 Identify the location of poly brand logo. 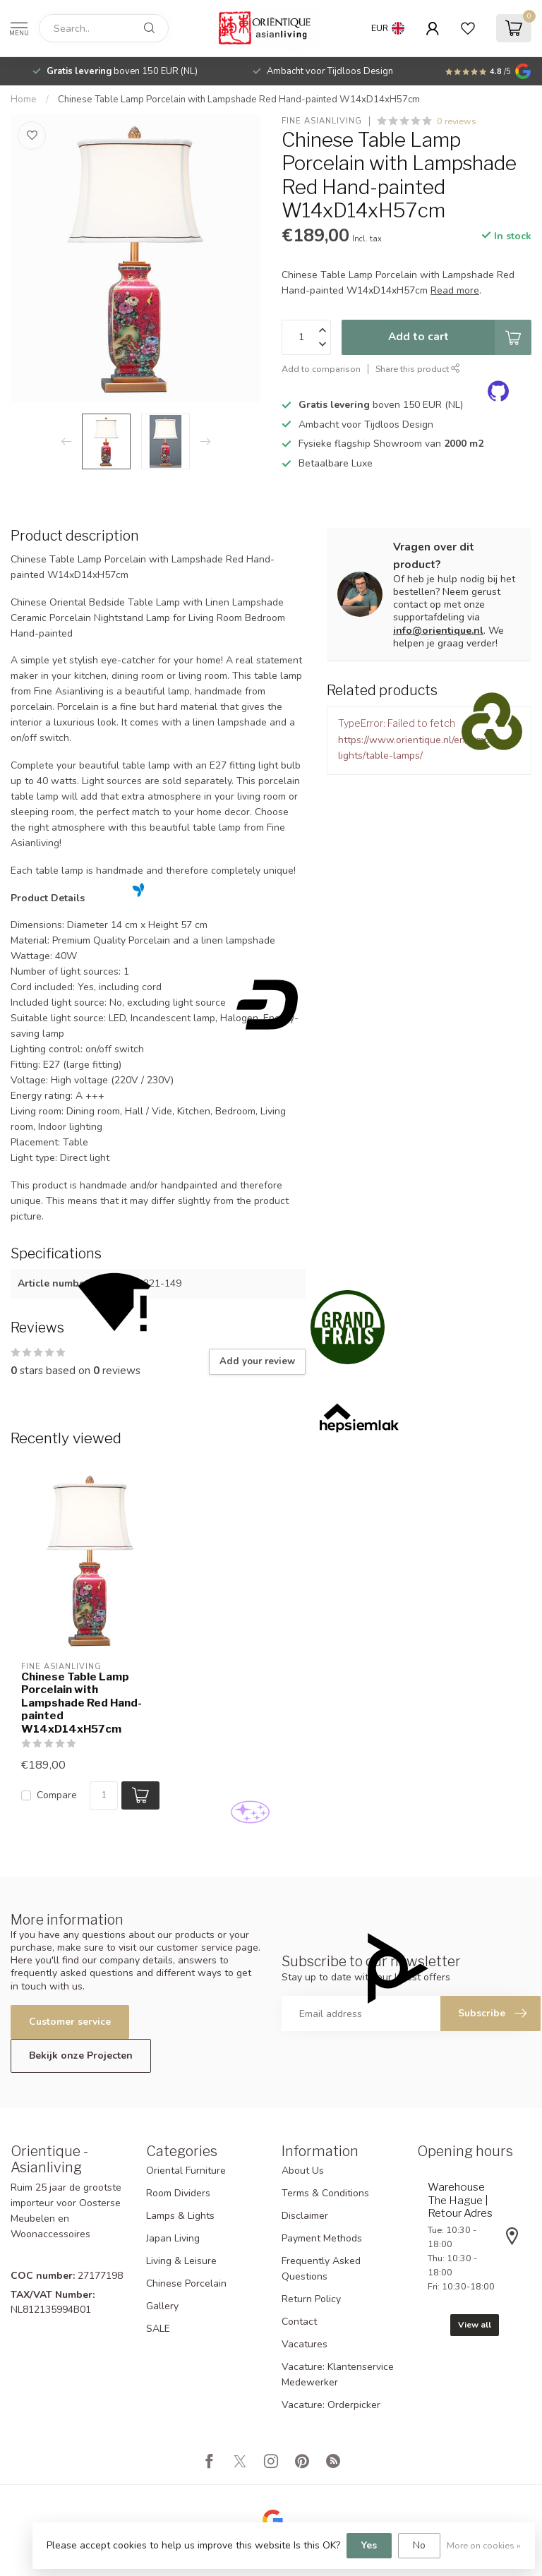
(398, 1968).